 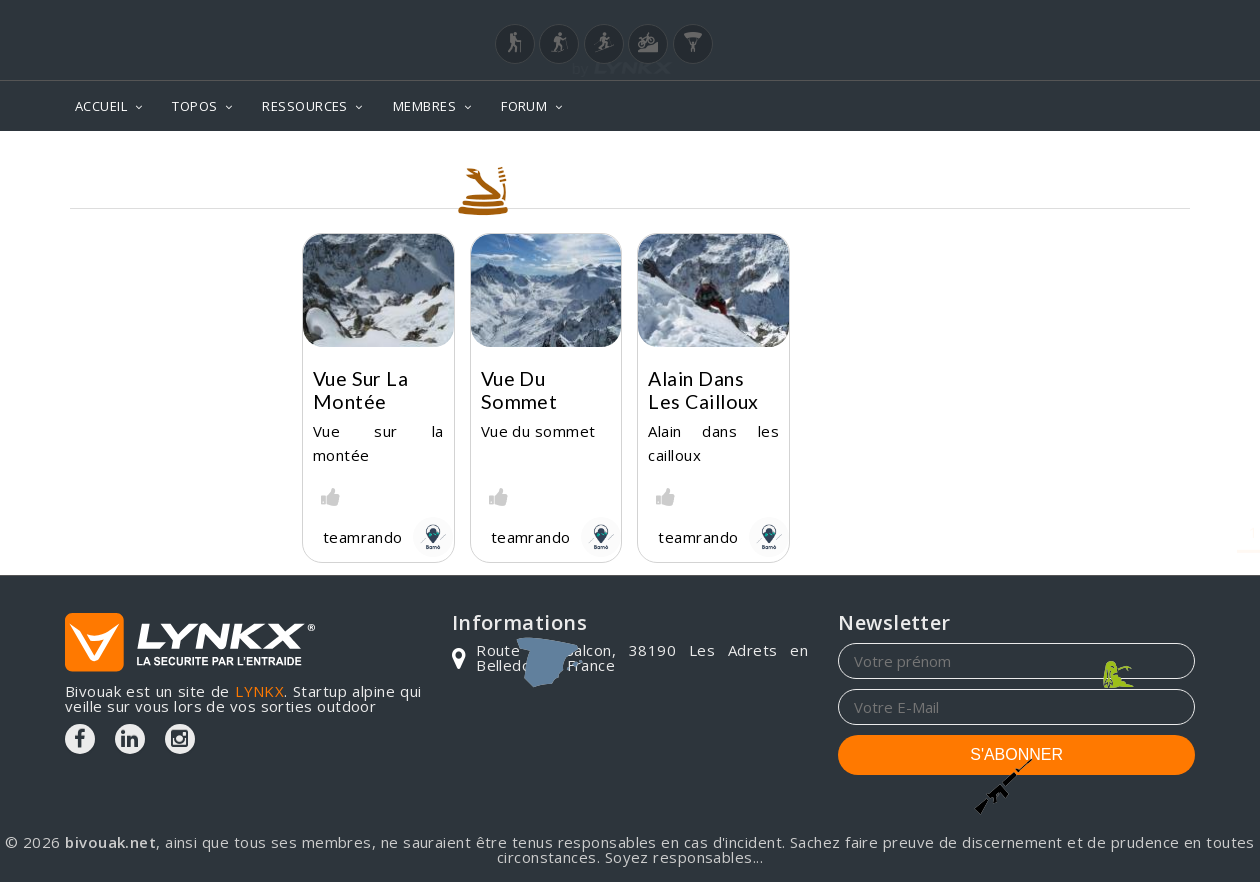 What do you see at coordinates (483, 191) in the screenshot?
I see `indicates danger or hazard warning` at bounding box center [483, 191].